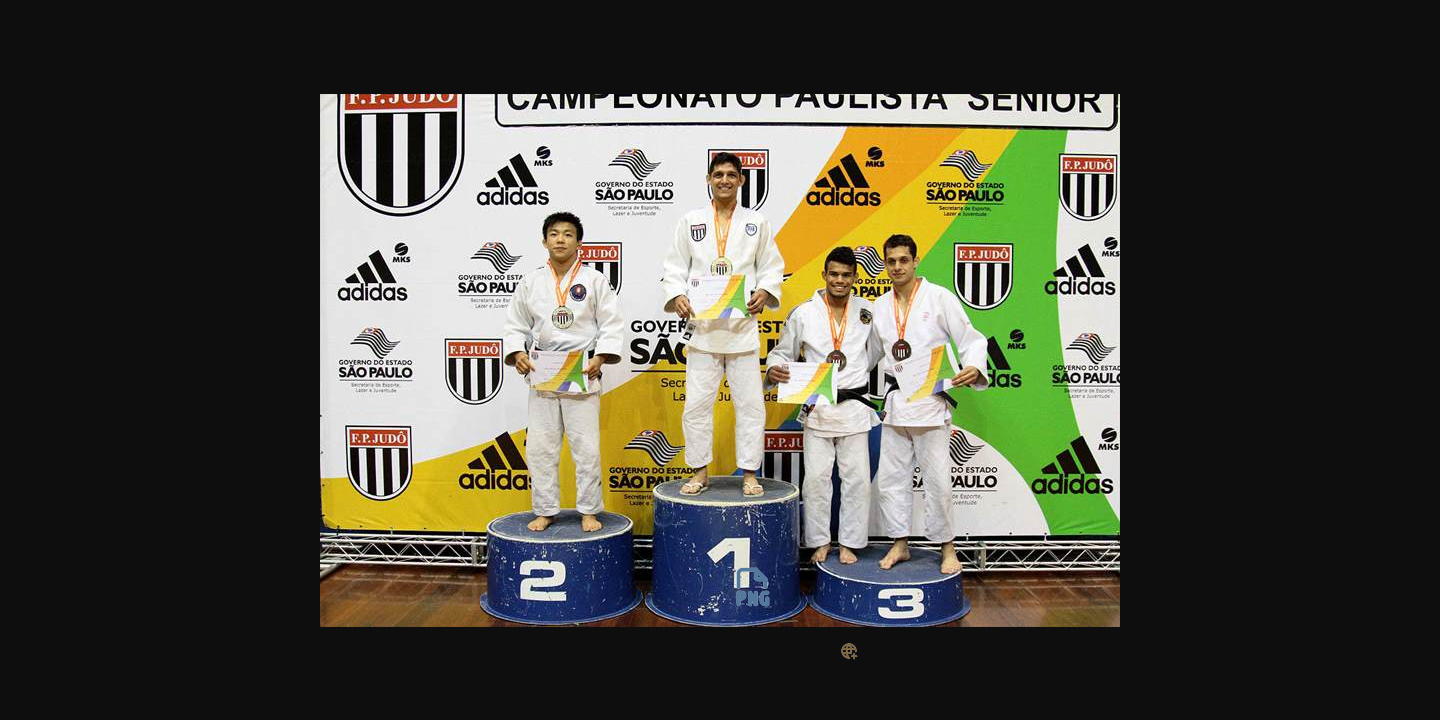 The width and height of the screenshot is (1440, 720). Describe the element at coordinates (849, 651) in the screenshot. I see `add a new language or region` at that location.